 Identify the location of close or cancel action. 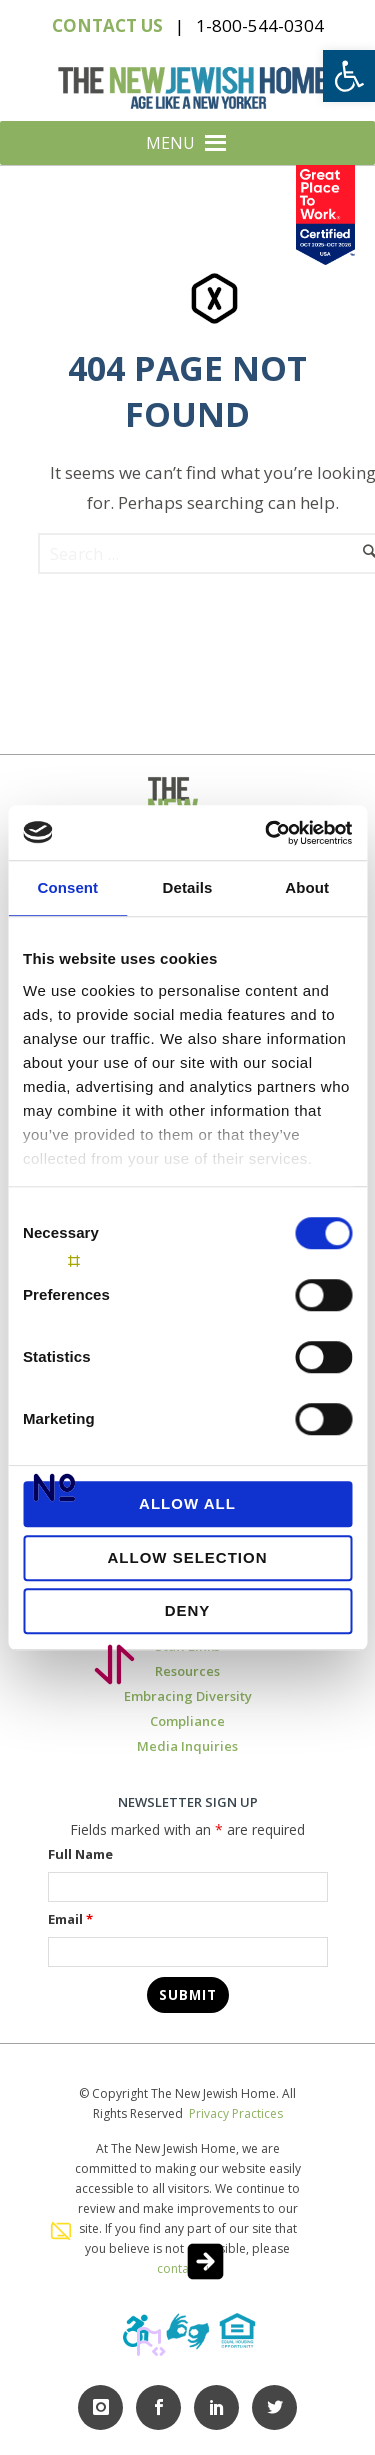
(214, 298).